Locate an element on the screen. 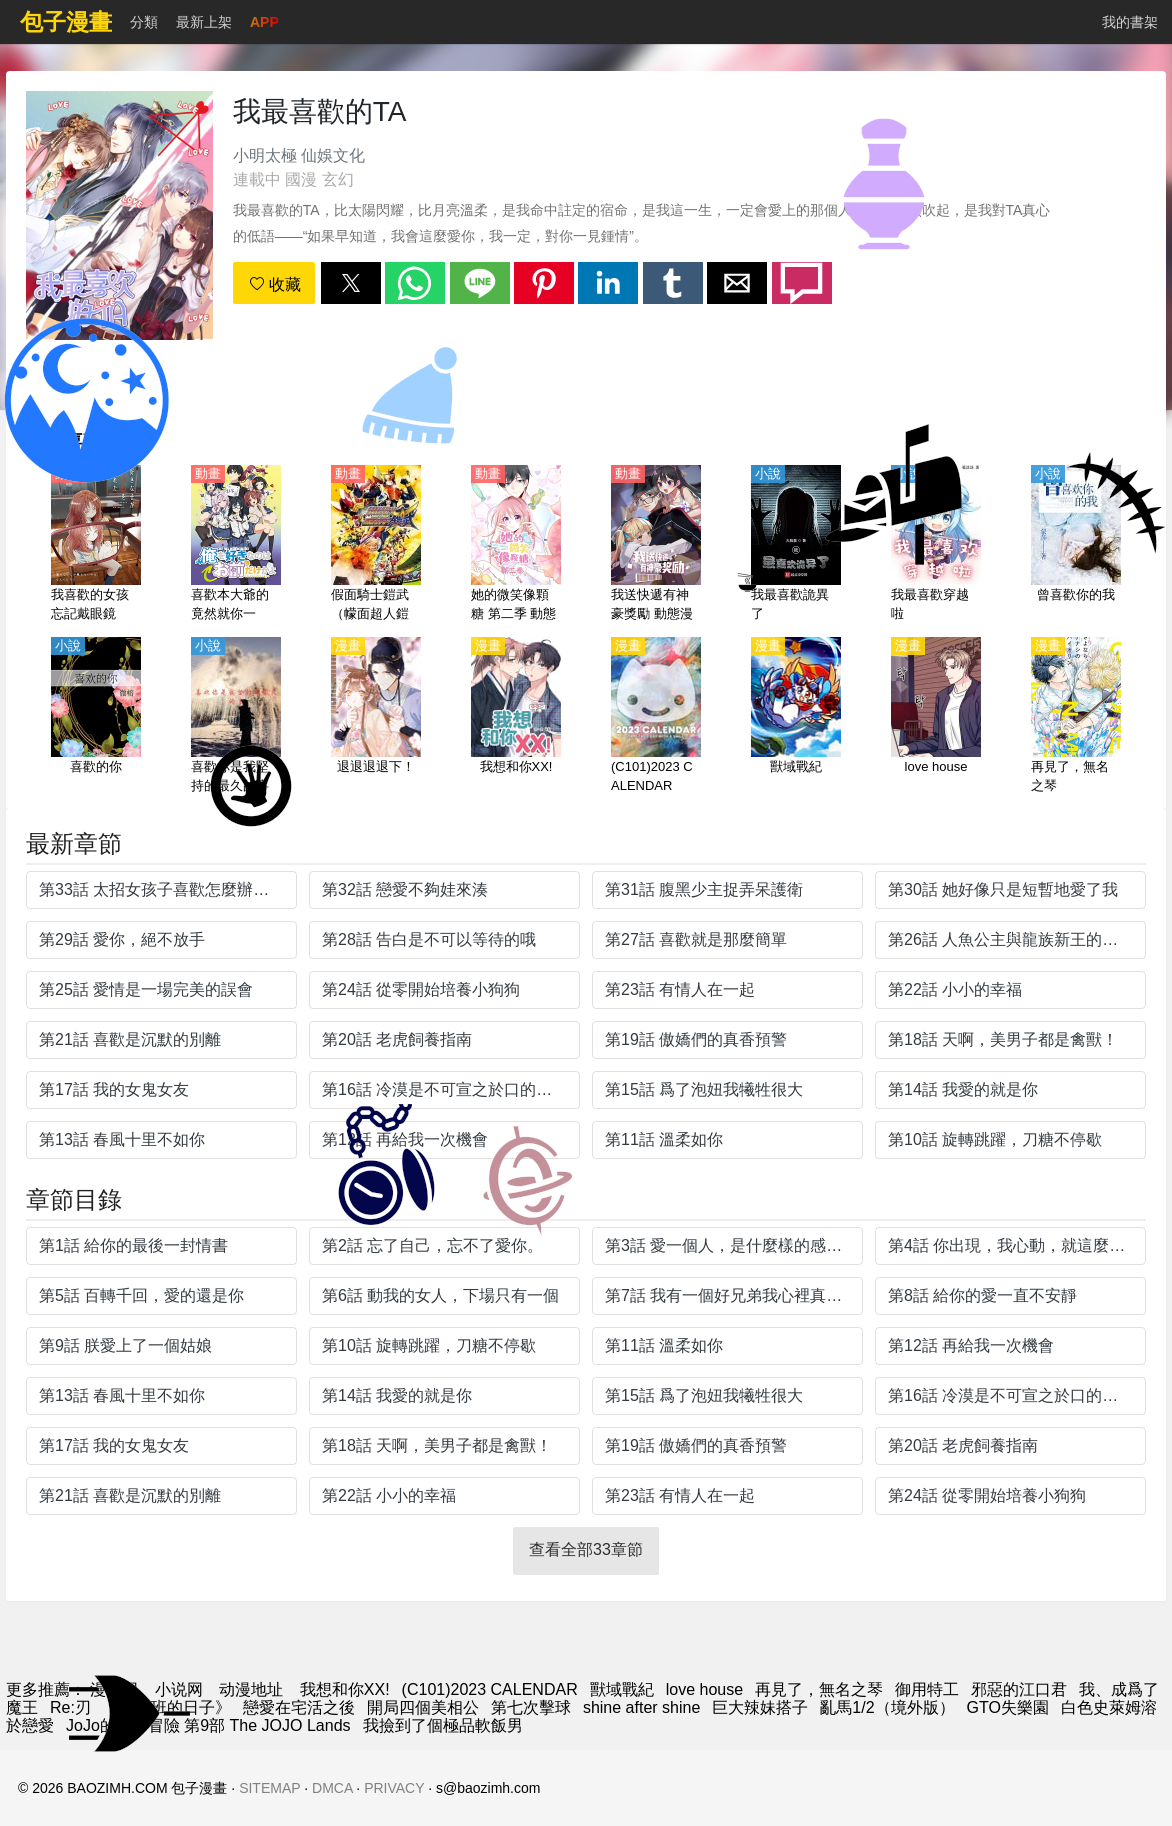 The height and width of the screenshot is (1826, 1172). winter clothing or cold weather gear category is located at coordinates (409, 395).